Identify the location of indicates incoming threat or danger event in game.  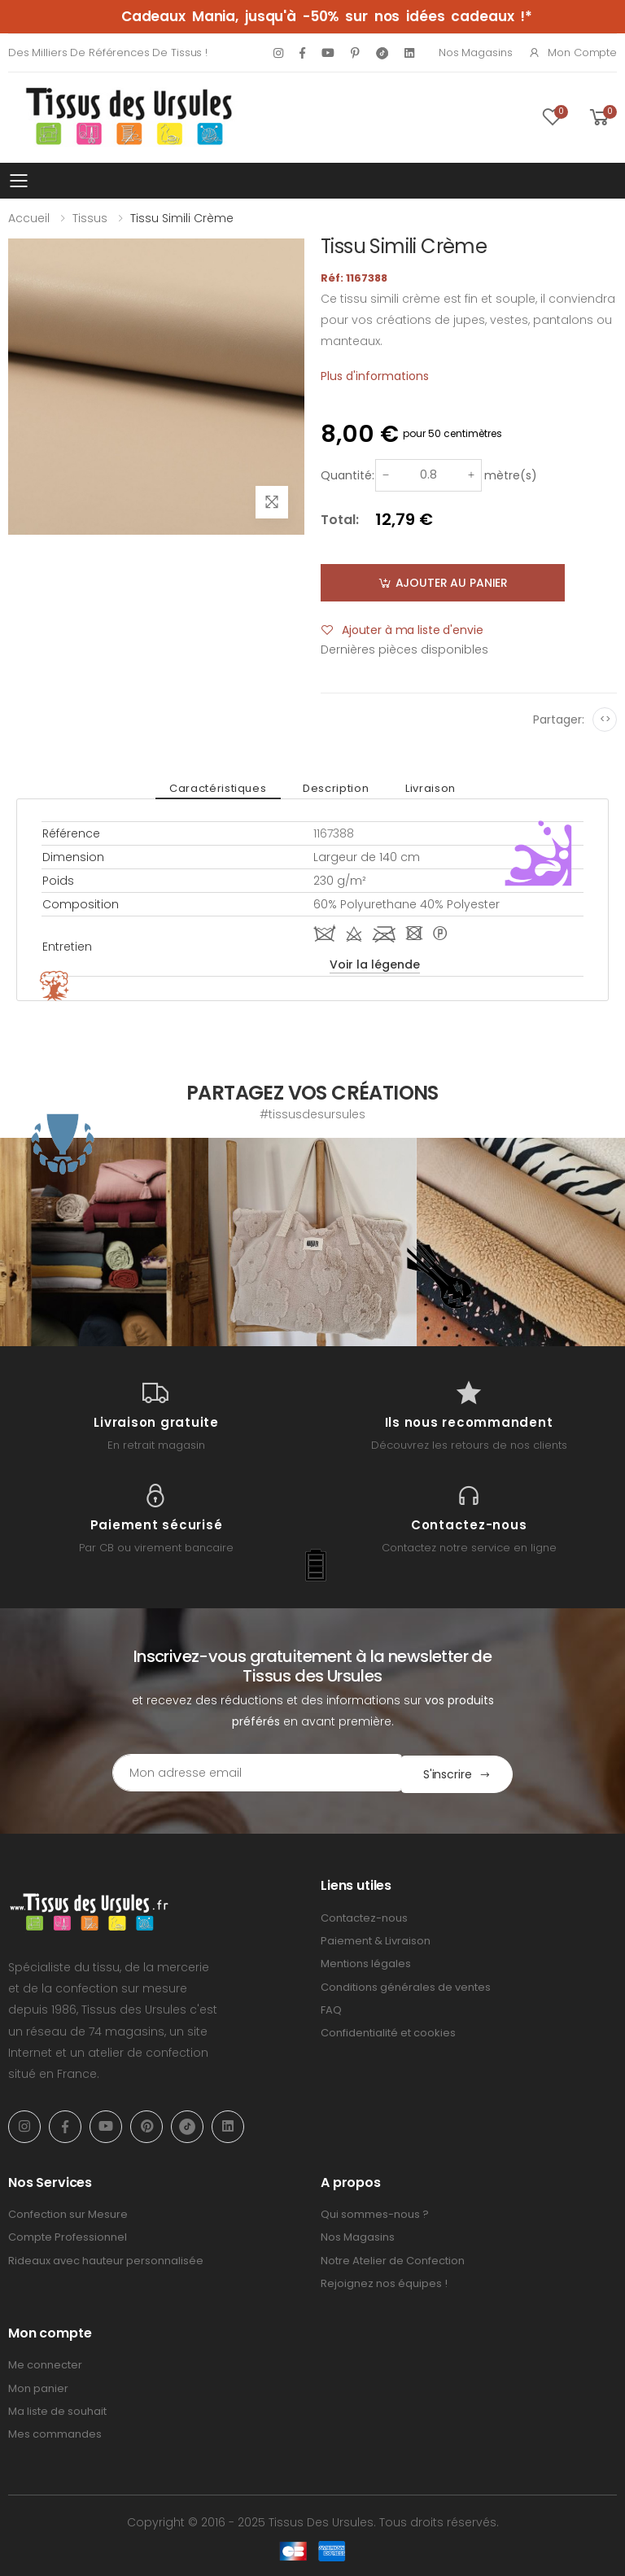
(439, 1277).